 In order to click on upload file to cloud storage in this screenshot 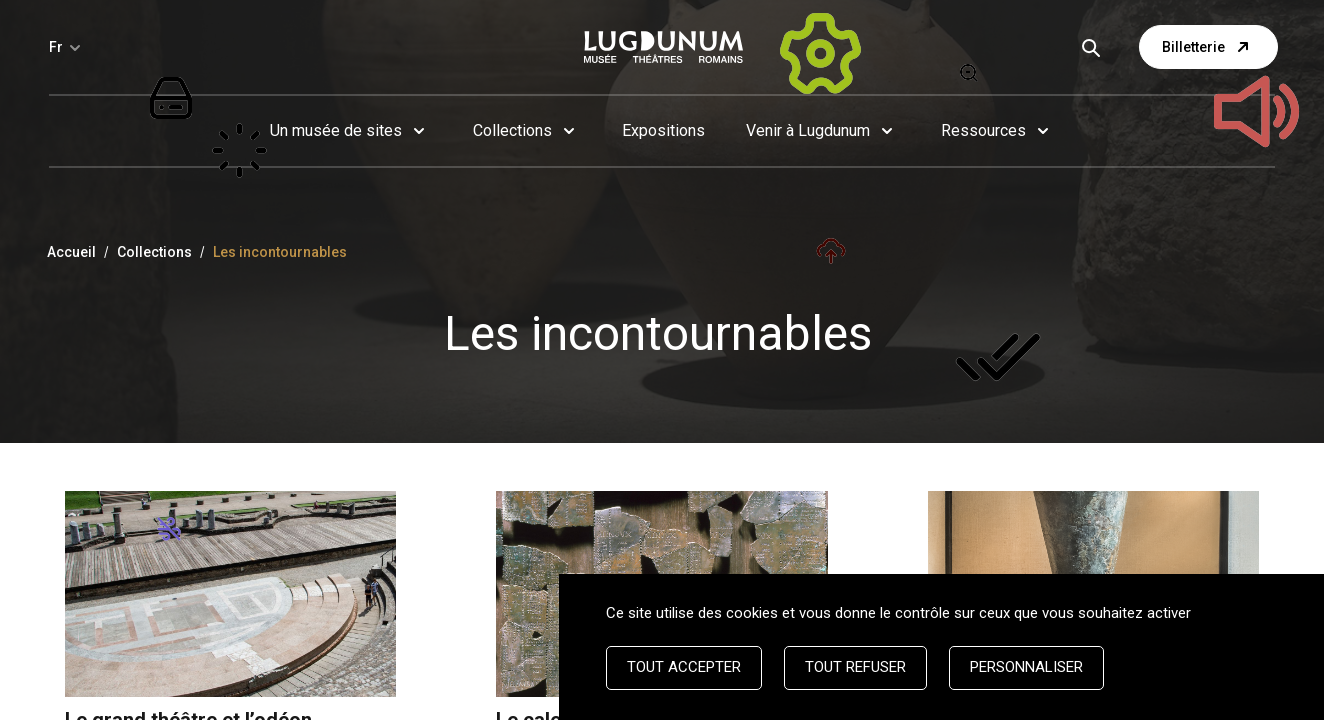, I will do `click(831, 251)`.